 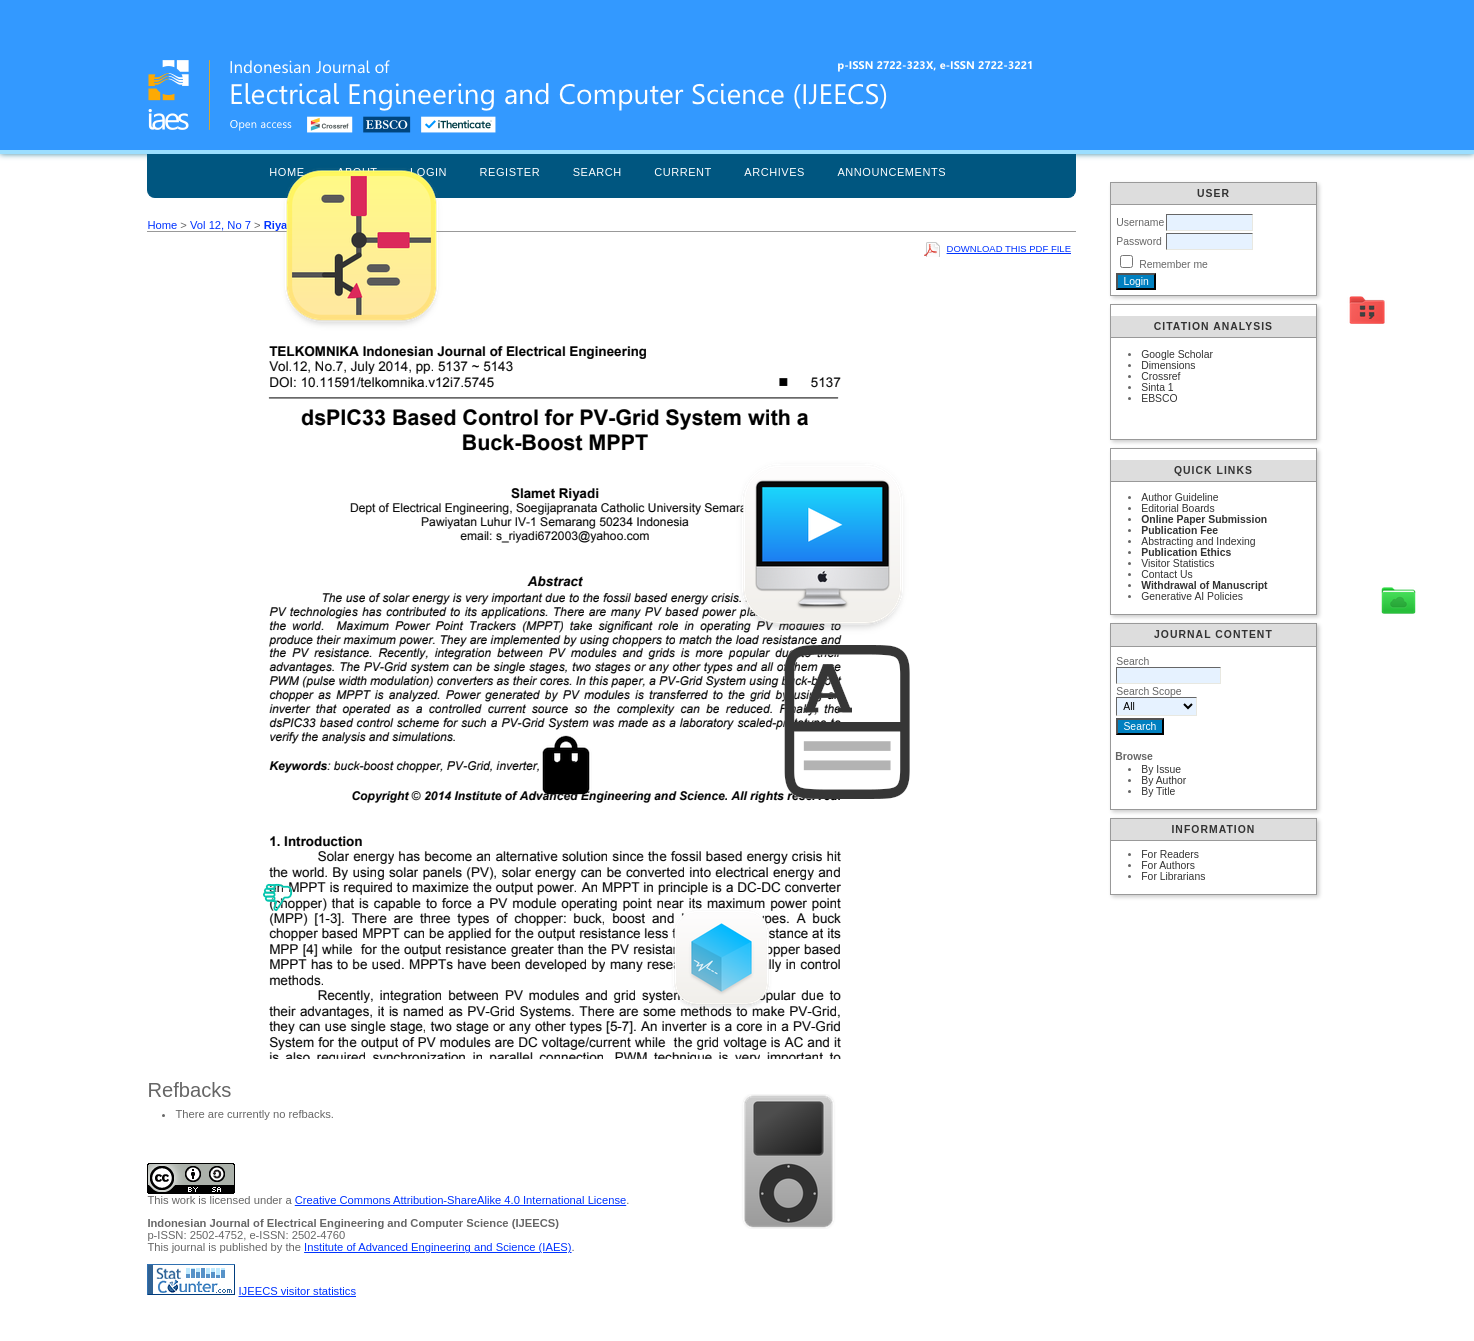 What do you see at coordinates (1367, 311) in the screenshot?
I see `open forth programming language projects folder` at bounding box center [1367, 311].